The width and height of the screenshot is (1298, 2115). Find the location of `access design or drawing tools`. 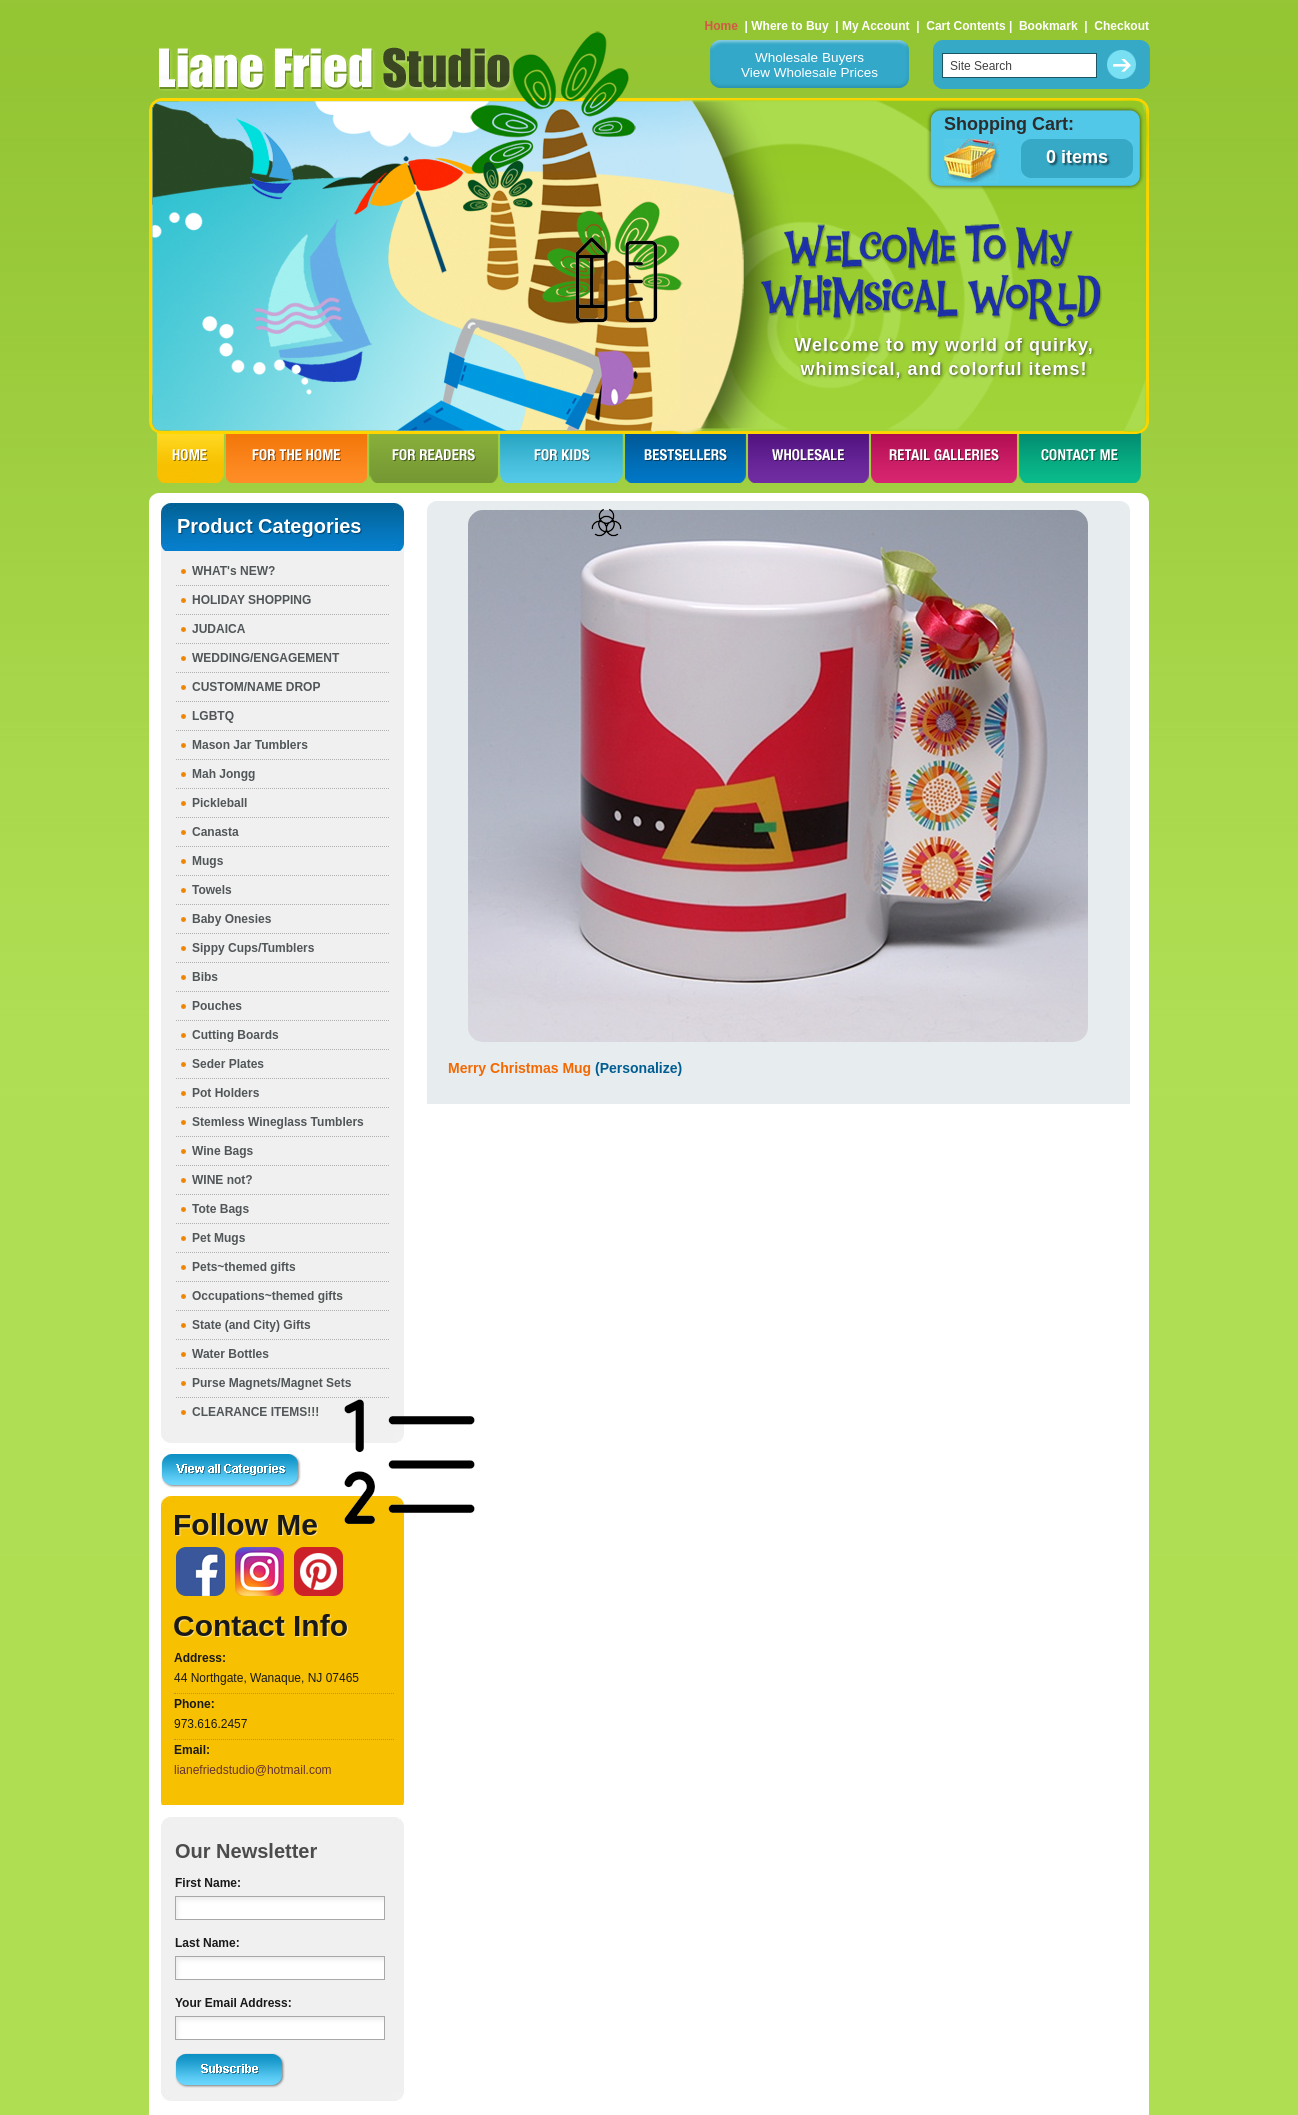

access design or drawing tools is located at coordinates (616, 281).